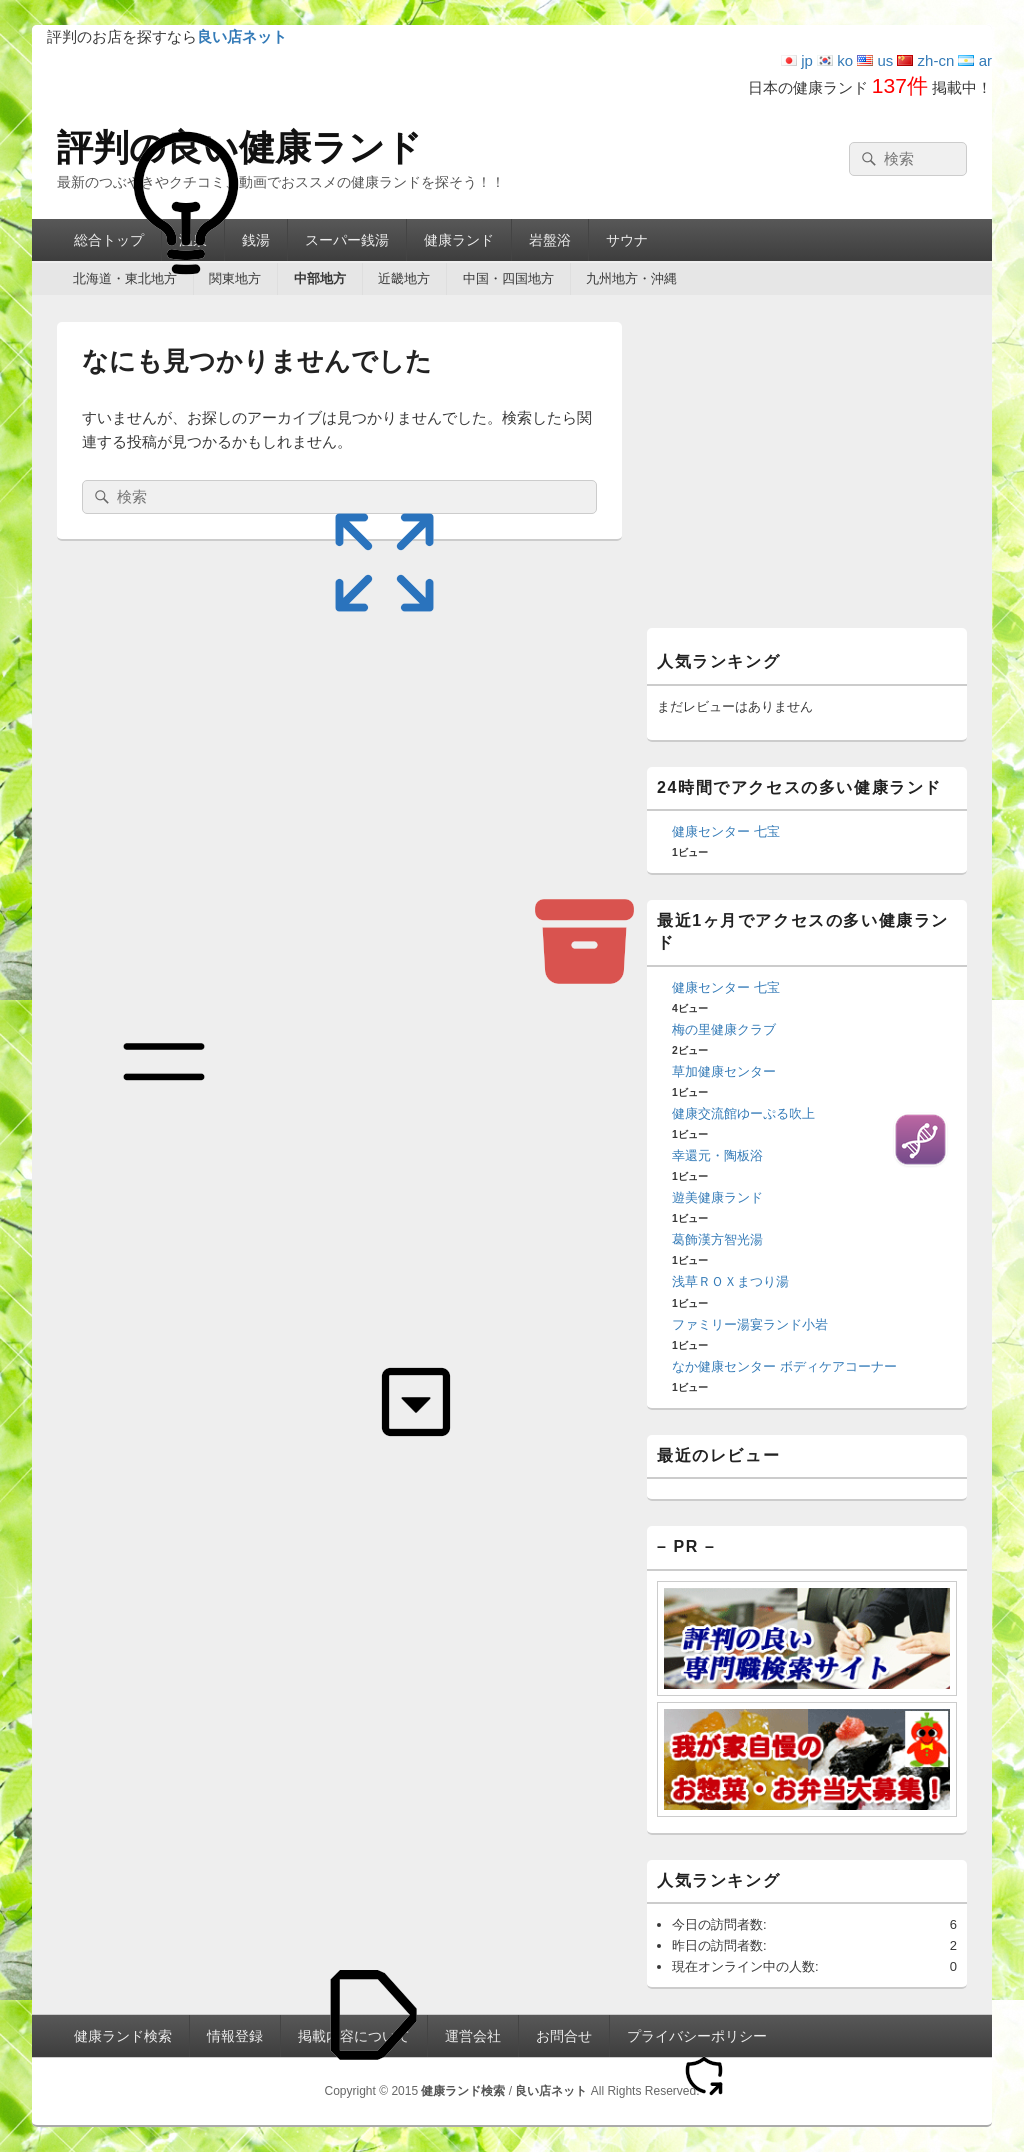 The width and height of the screenshot is (1024, 2152). What do you see at coordinates (584, 941) in the screenshot?
I see `archive selected items` at bounding box center [584, 941].